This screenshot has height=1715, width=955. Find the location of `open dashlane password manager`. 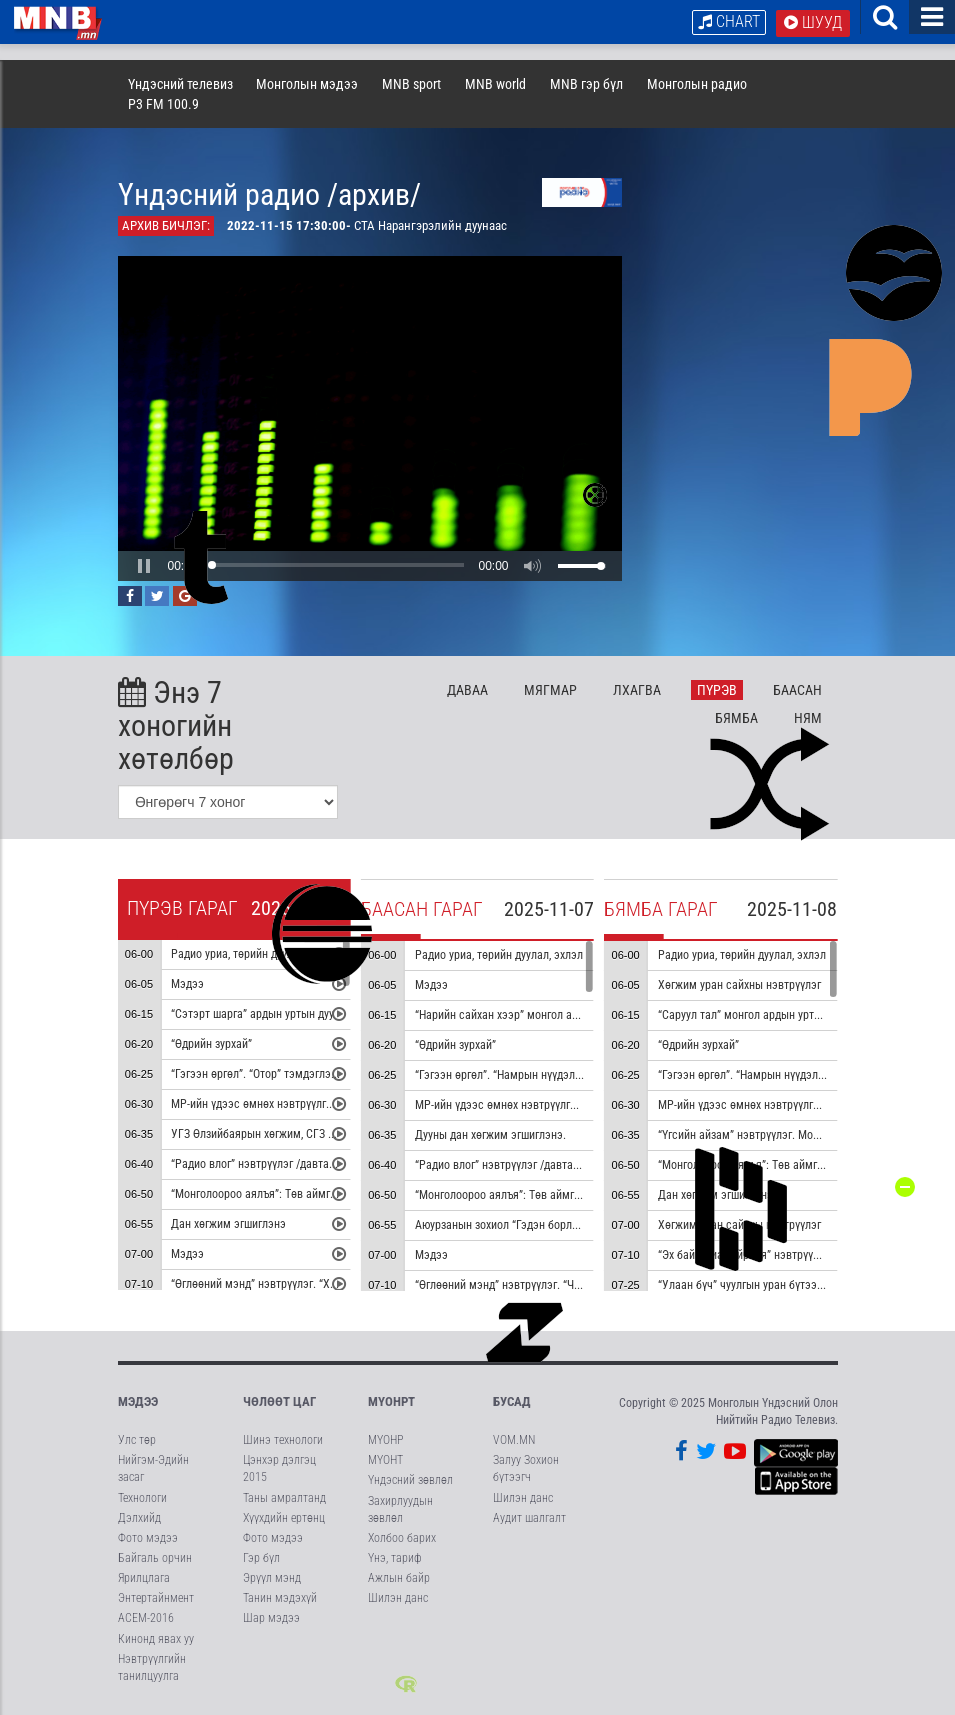

open dashlane password manager is located at coordinates (741, 1209).